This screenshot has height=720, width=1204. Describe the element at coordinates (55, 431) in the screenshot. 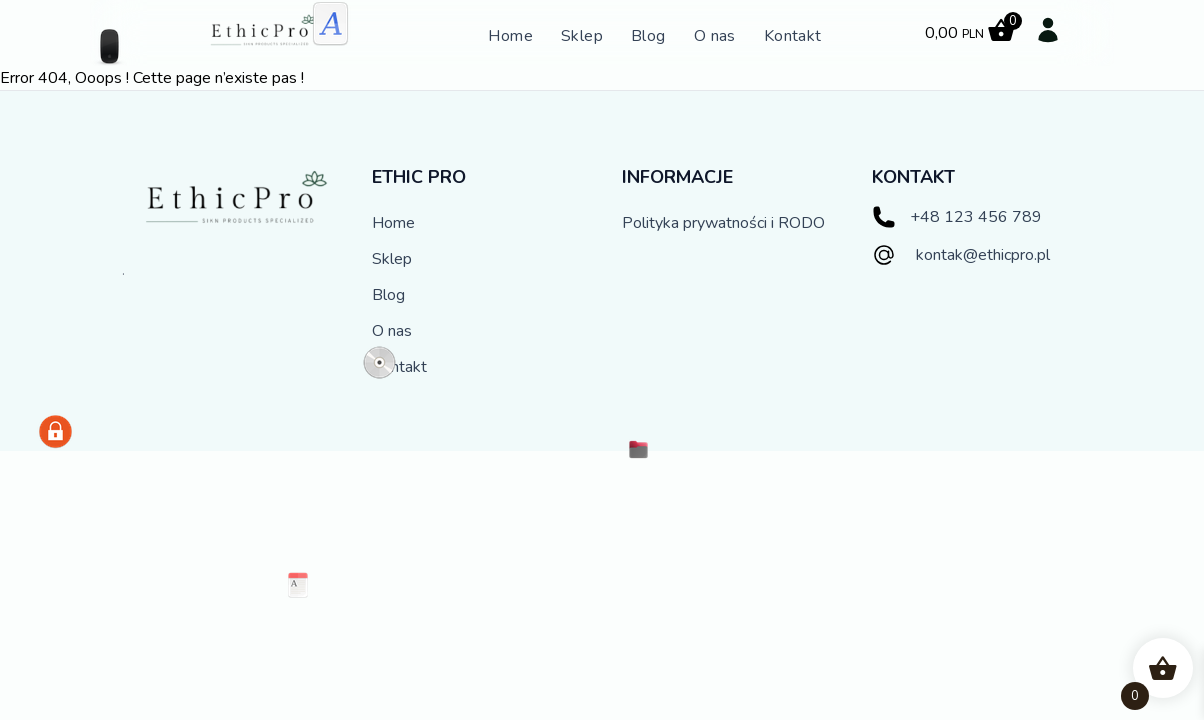

I see `indicates a file or folder is read-only` at that location.